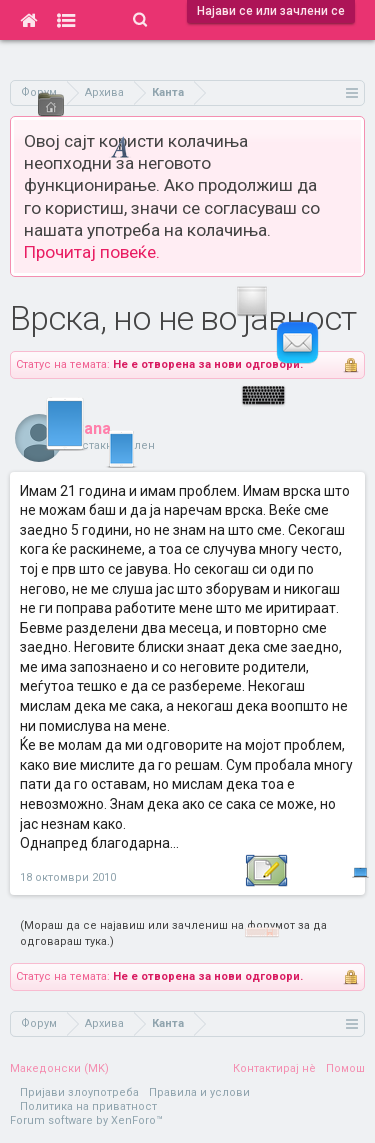  I want to click on represents this macbook pro in system settings, so click(360, 871).